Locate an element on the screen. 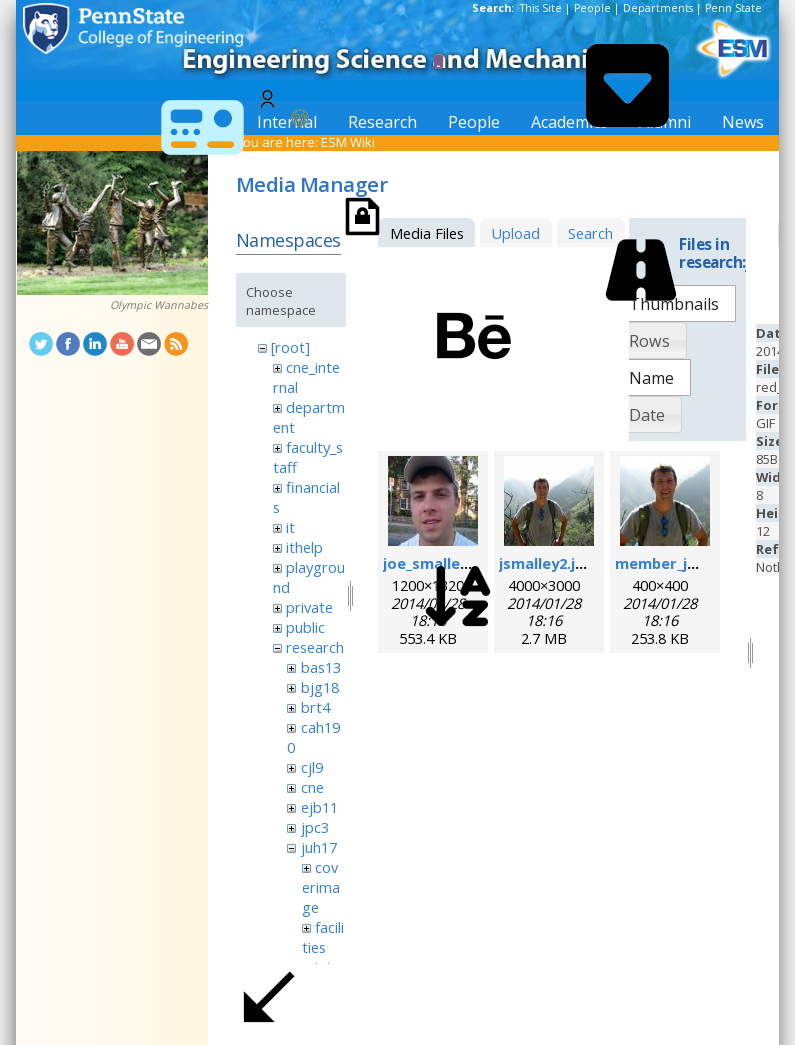  access digital tachograph or driver logging device is located at coordinates (202, 127).